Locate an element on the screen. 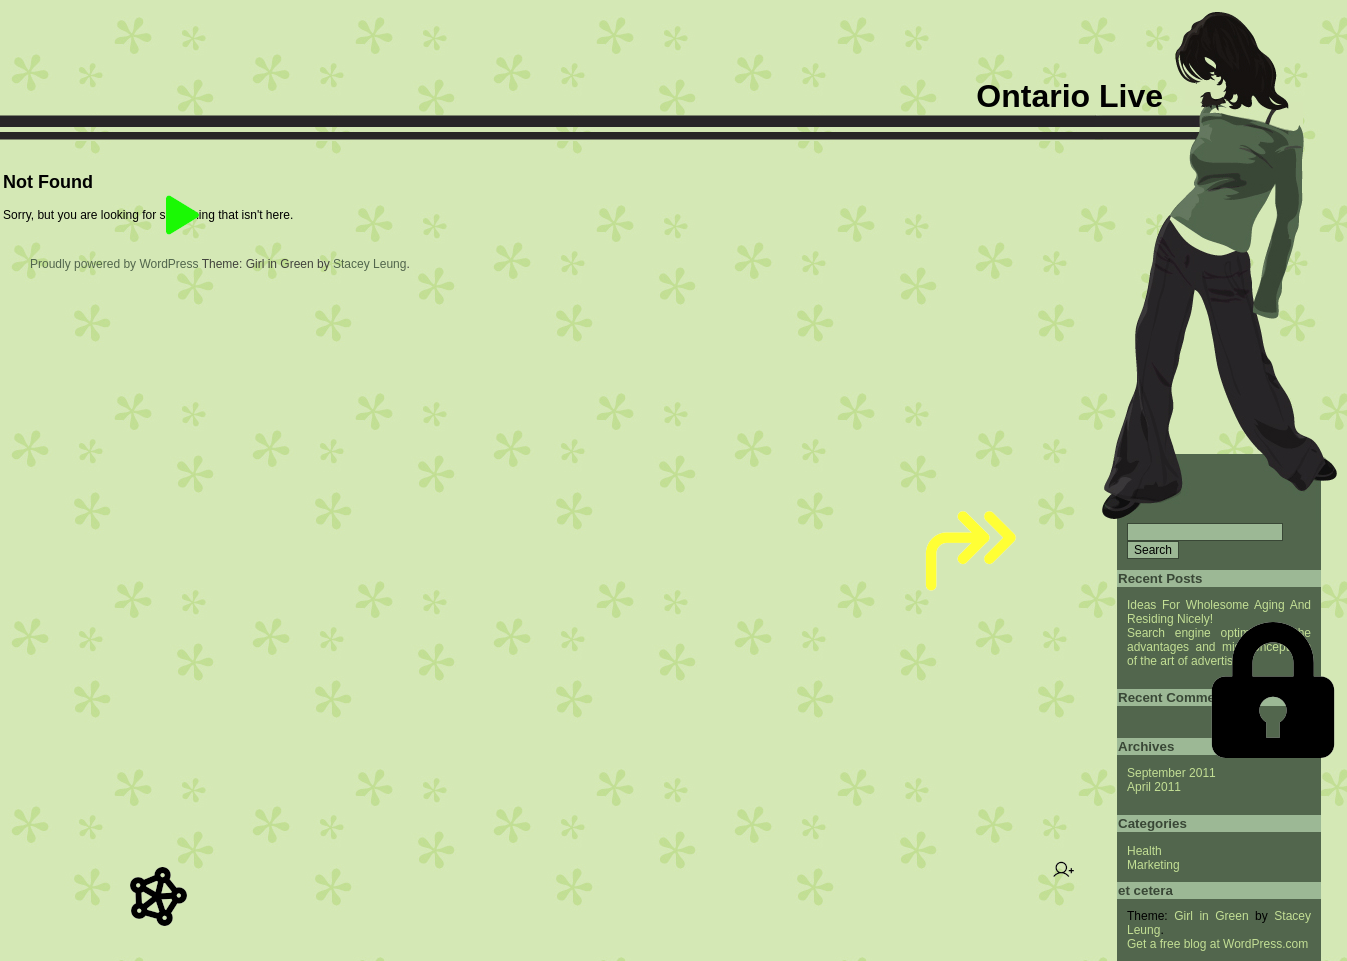 The image size is (1347, 961). connect to the fediverse network is located at coordinates (157, 896).